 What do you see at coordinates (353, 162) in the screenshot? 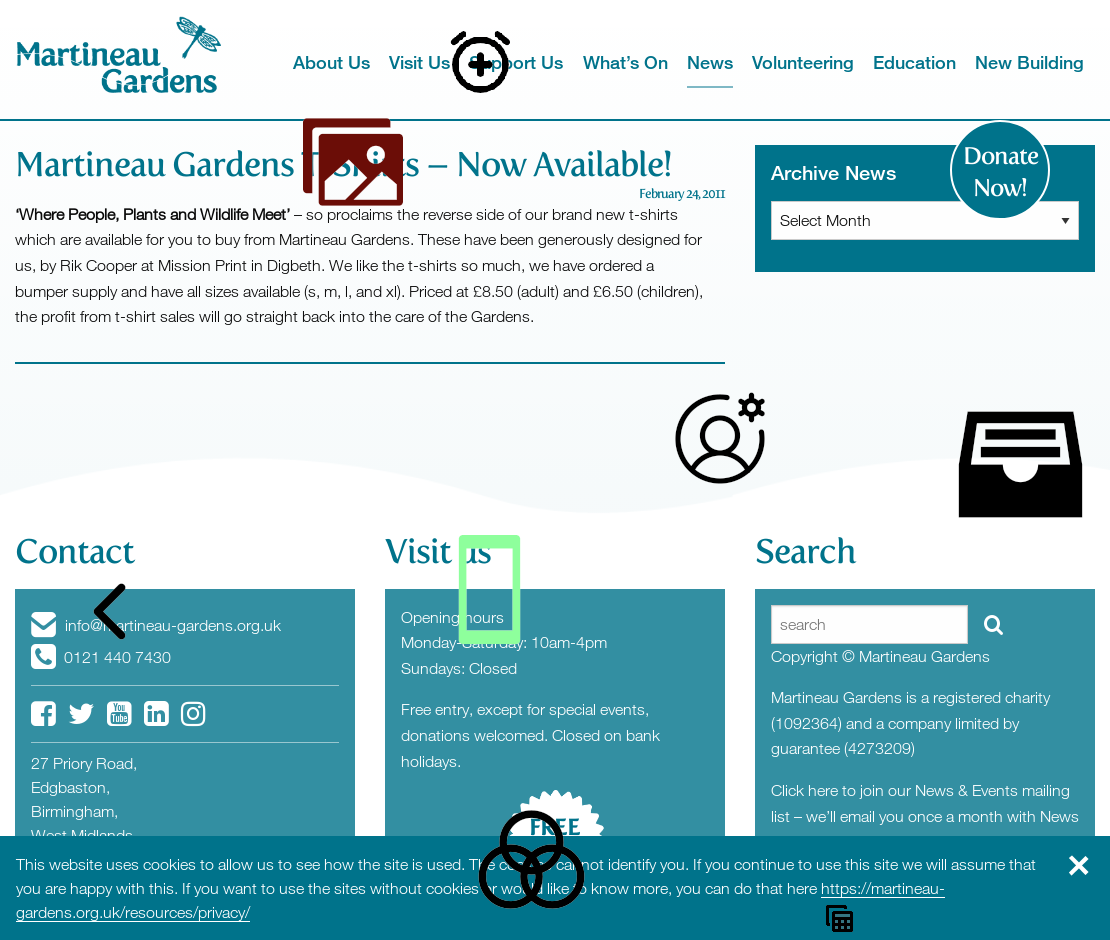
I see `view photo gallery` at bounding box center [353, 162].